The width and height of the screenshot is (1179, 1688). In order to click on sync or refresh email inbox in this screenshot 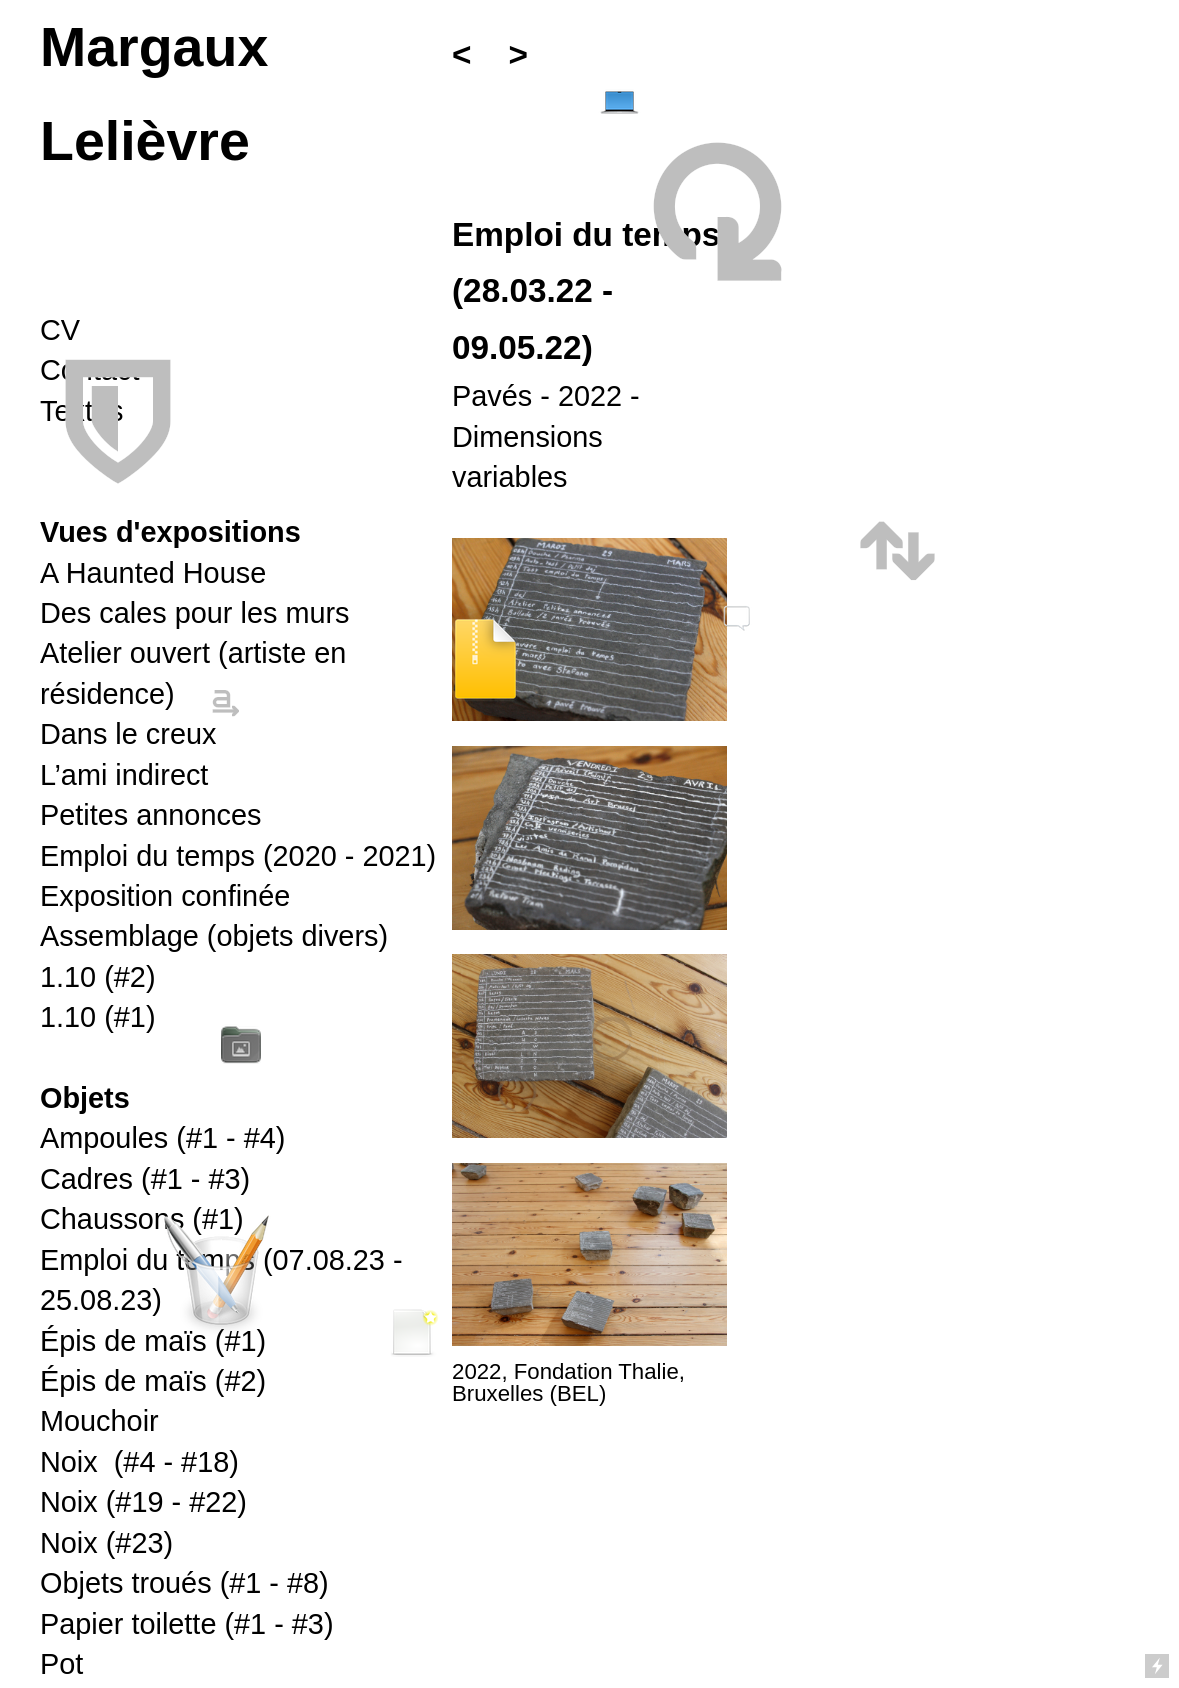, I will do `click(897, 553)`.